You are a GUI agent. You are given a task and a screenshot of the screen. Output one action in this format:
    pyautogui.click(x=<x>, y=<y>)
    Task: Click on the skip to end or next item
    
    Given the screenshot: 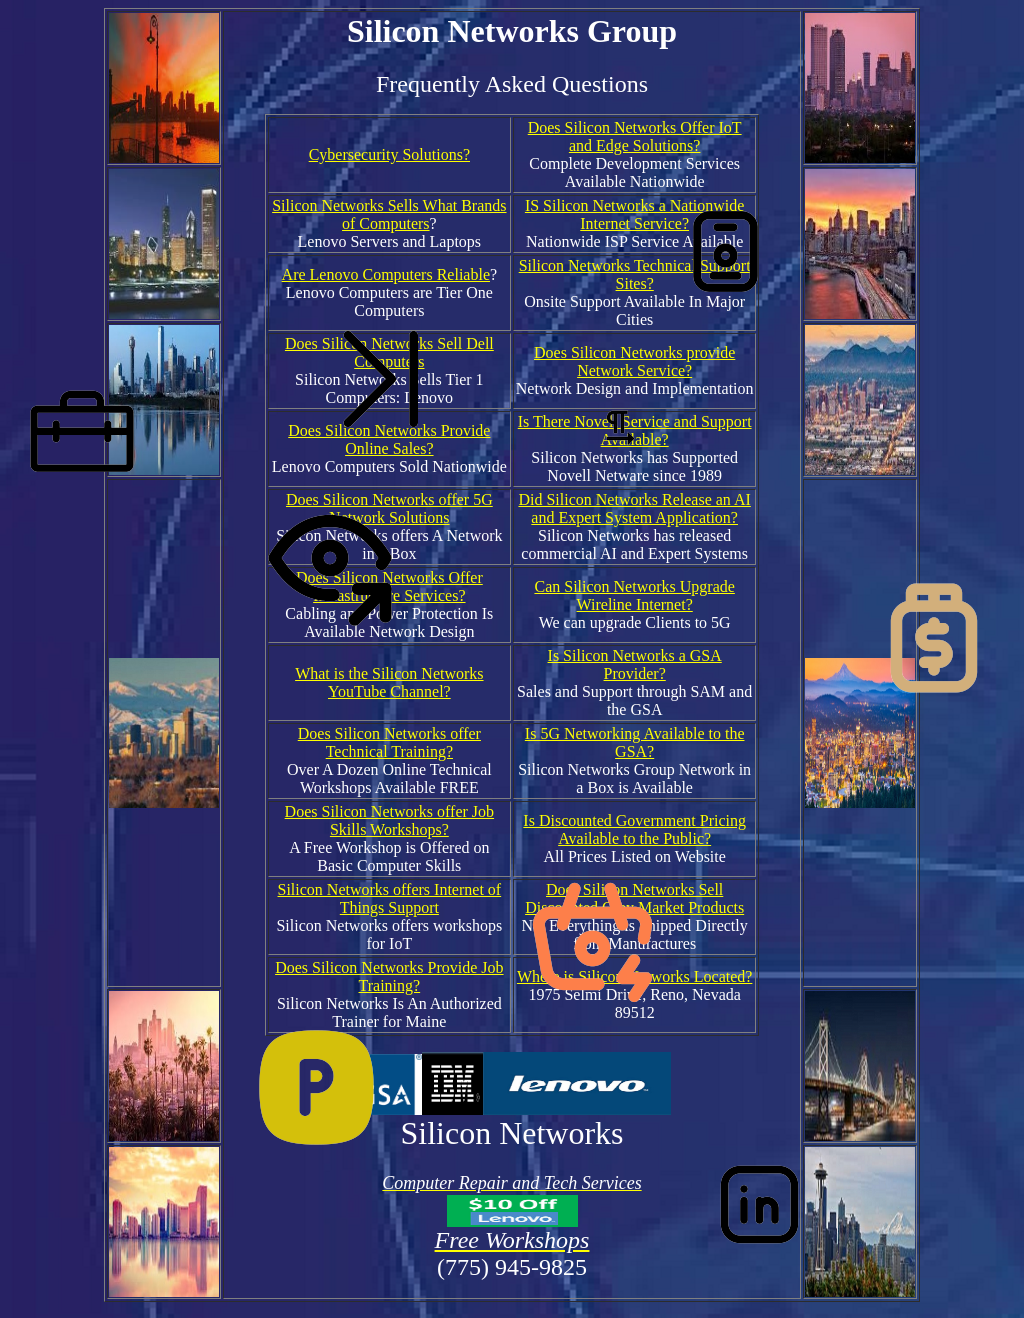 What is the action you would take?
    pyautogui.click(x=383, y=379)
    